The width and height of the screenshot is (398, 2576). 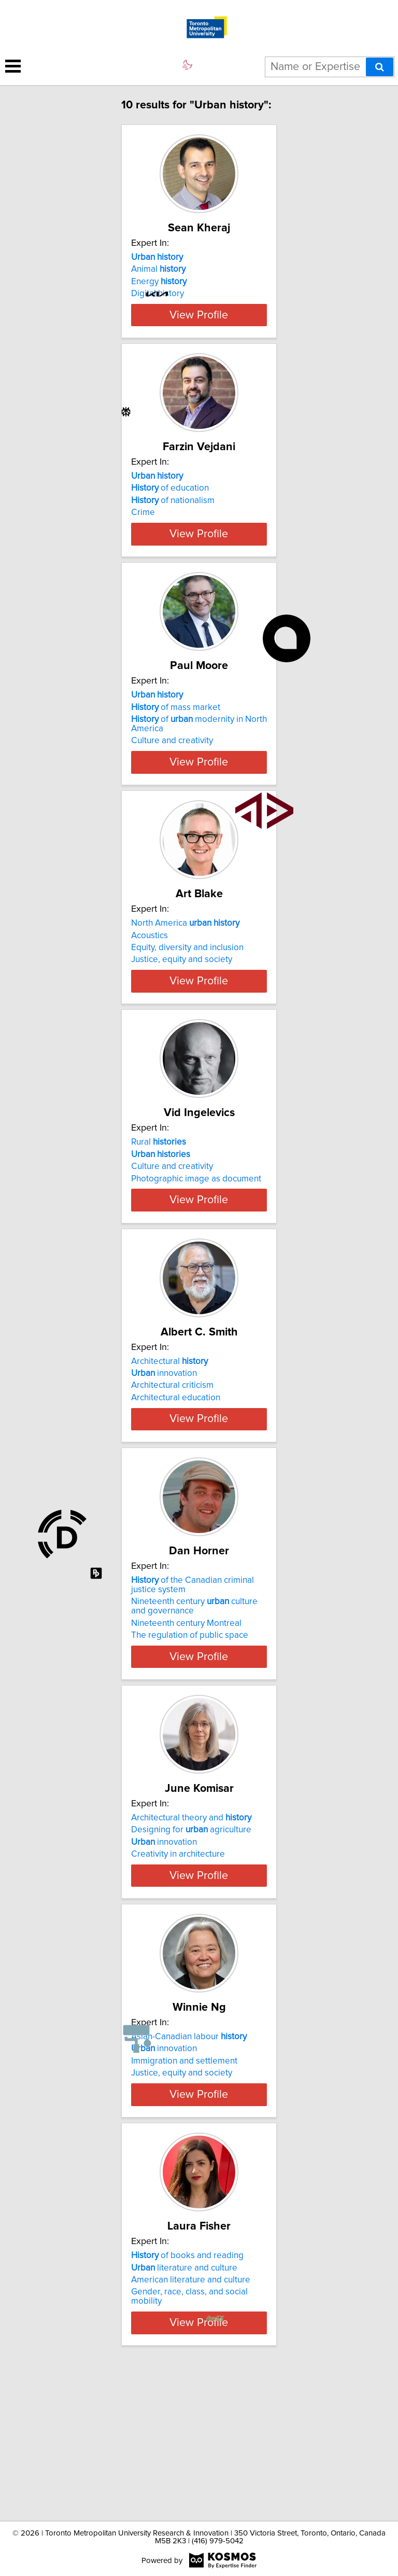 I want to click on access painting or drawing tools, so click(x=136, y=2038).